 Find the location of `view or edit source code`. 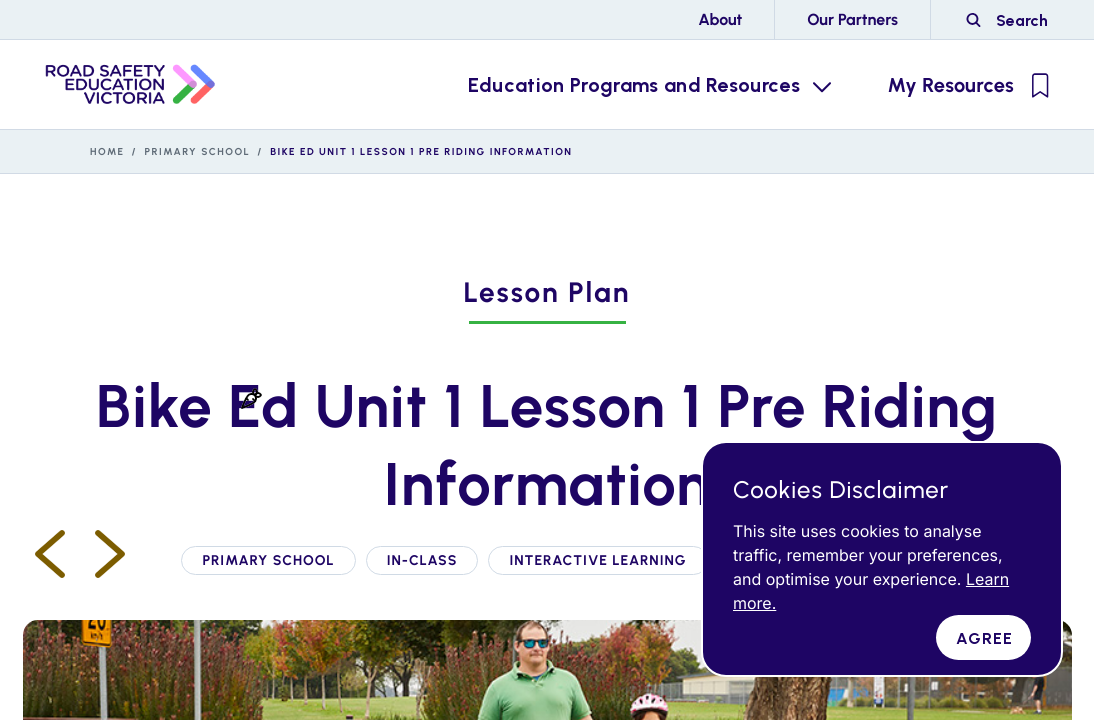

view or edit source code is located at coordinates (80, 554).